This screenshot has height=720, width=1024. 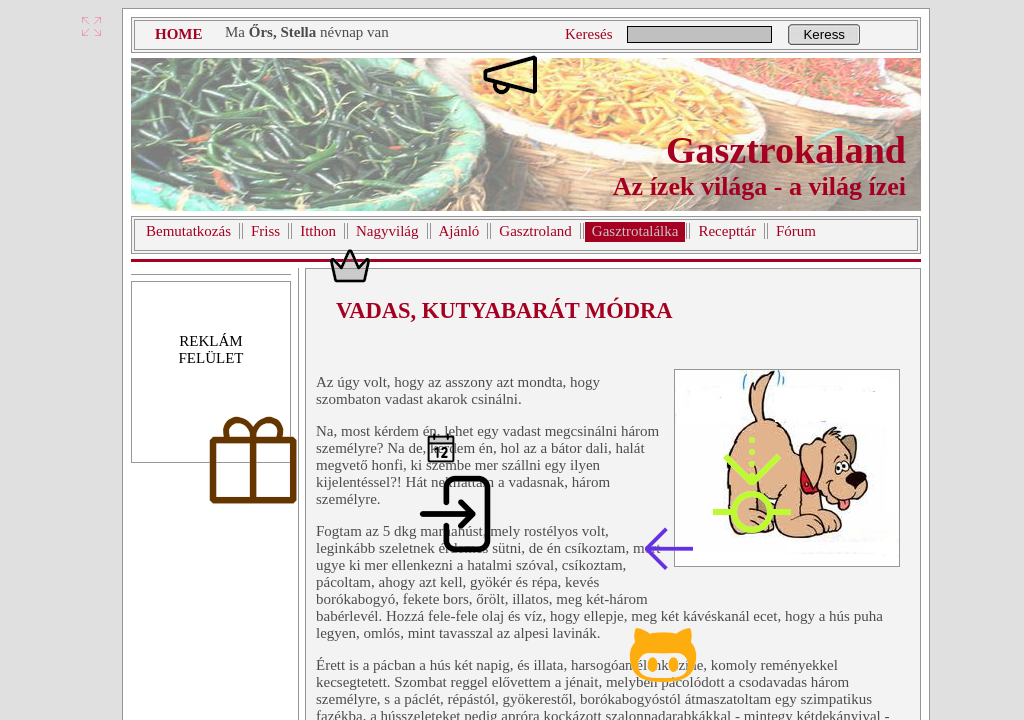 I want to click on indicates premium or pro membership status, so click(x=350, y=268).